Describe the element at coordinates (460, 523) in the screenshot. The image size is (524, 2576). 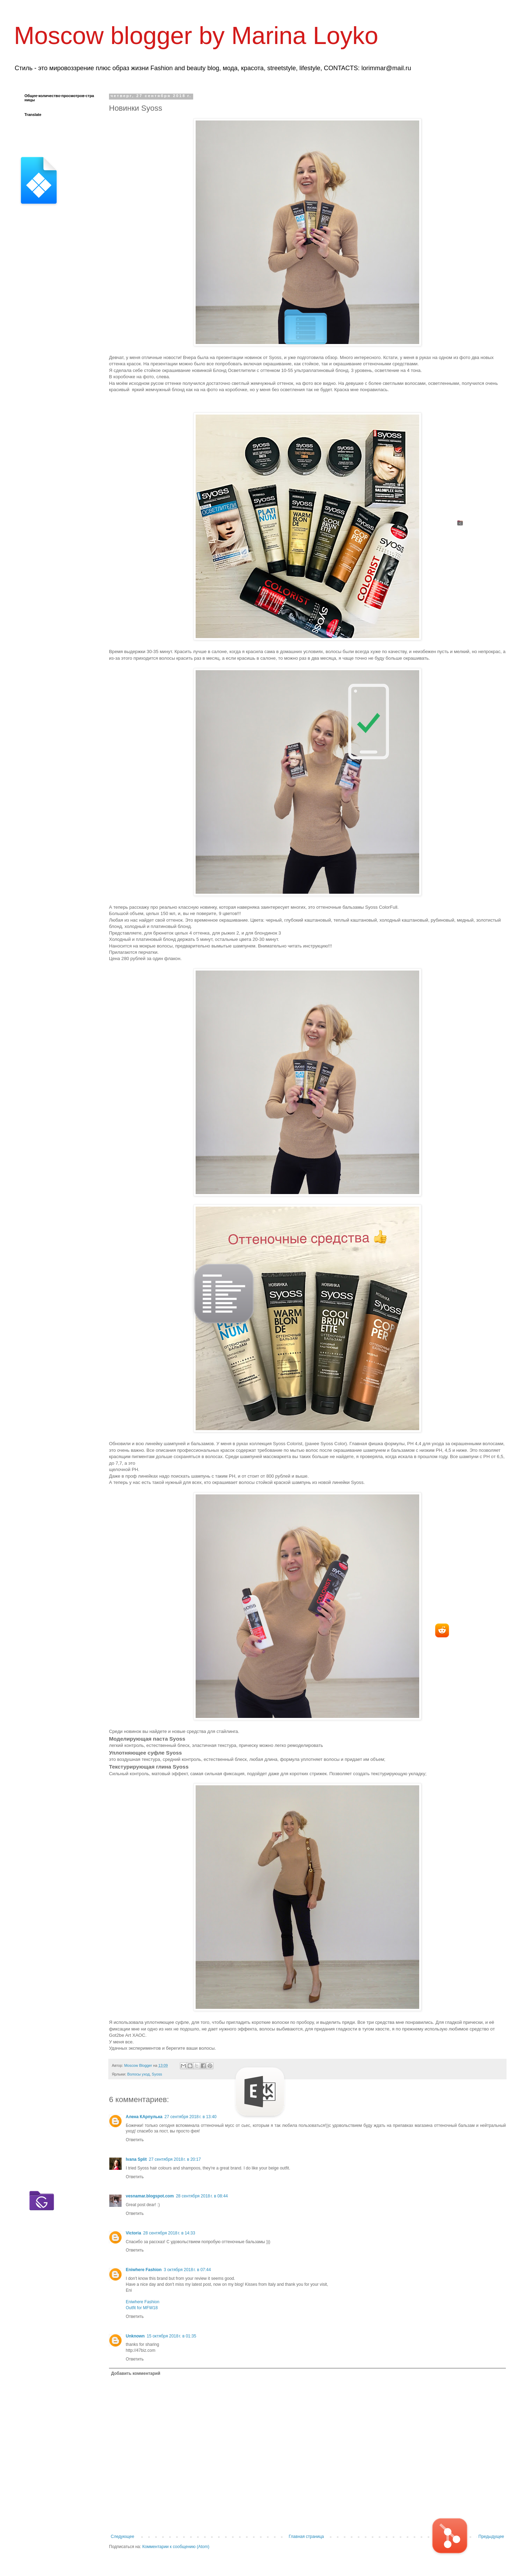
I see `access your public shared folder` at that location.